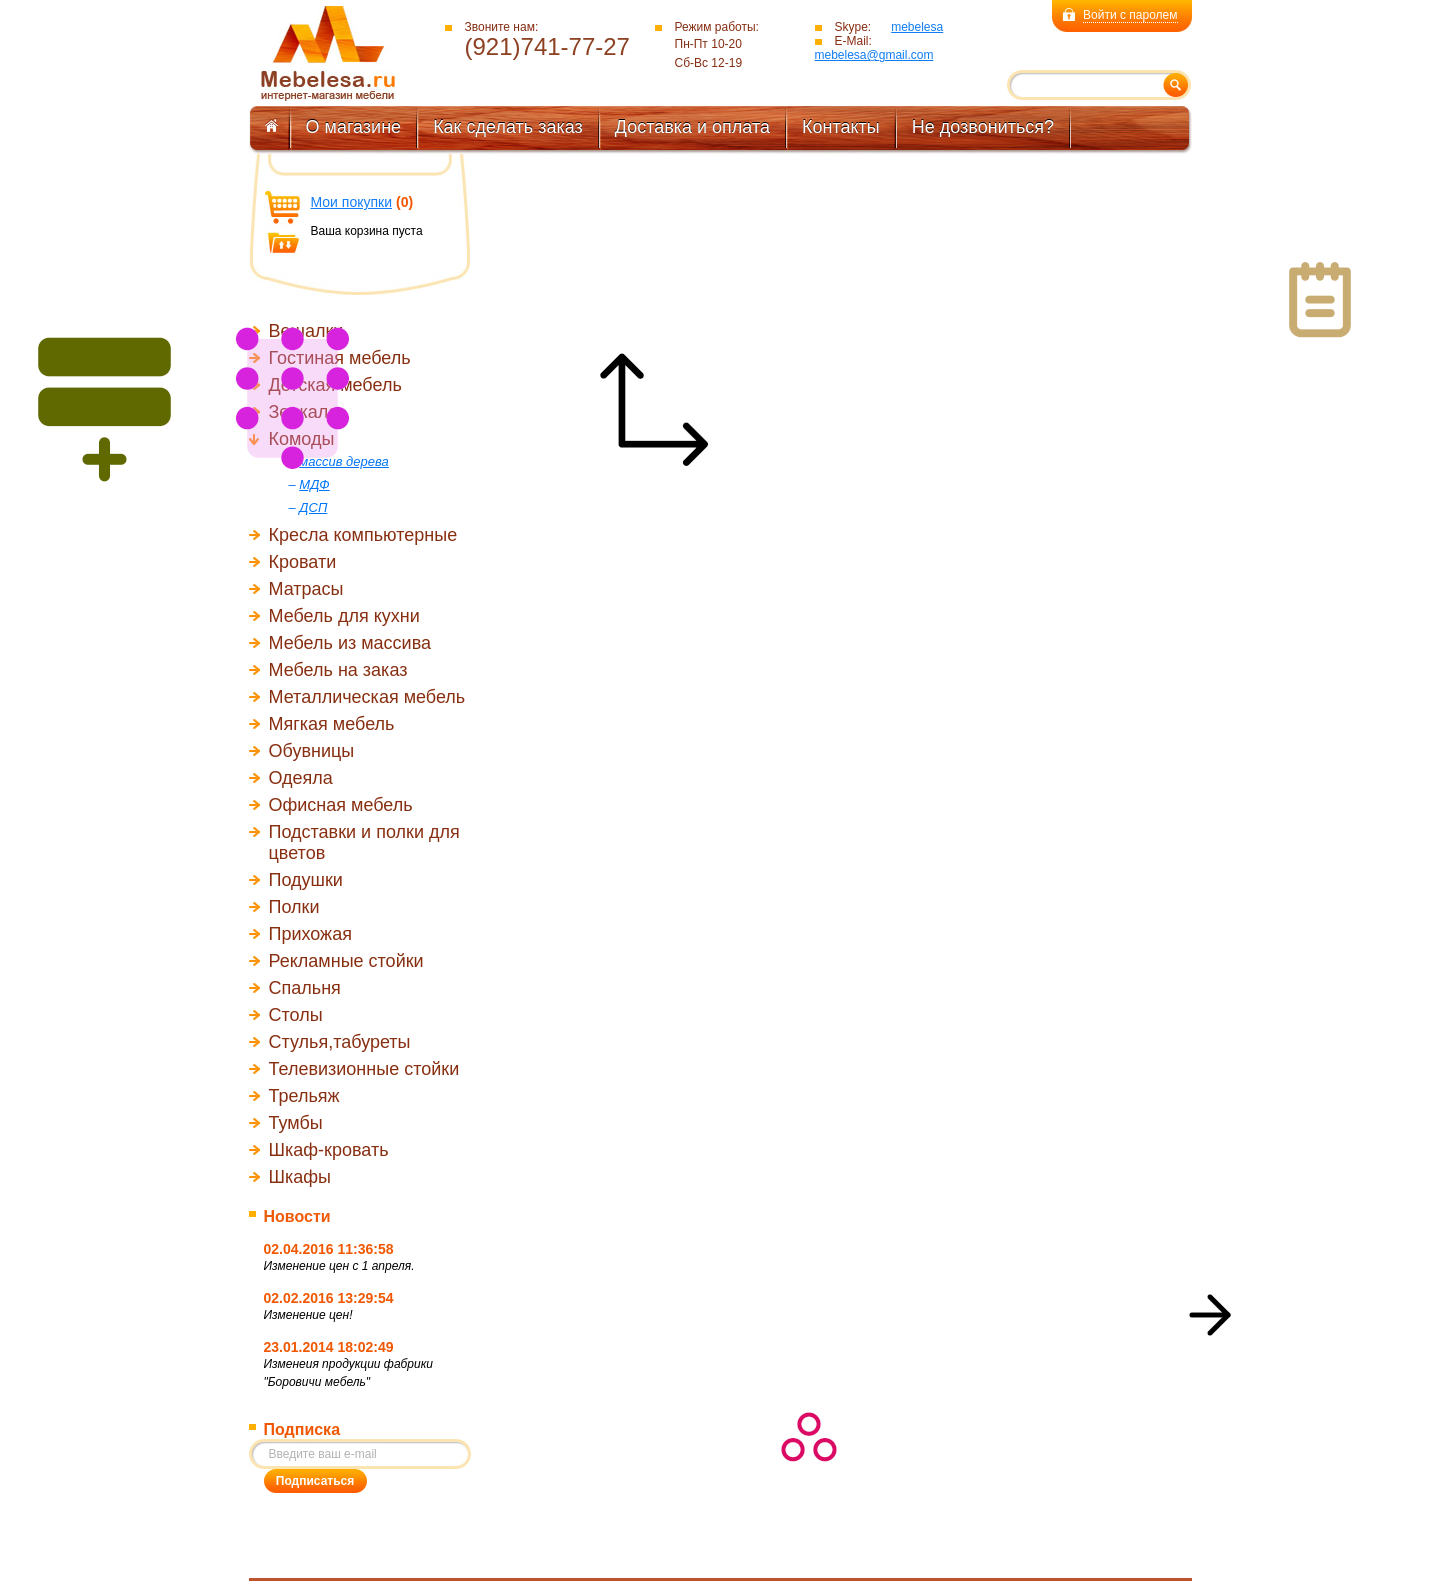 The width and height of the screenshot is (1440, 1581). Describe the element at coordinates (292, 395) in the screenshot. I see `open numeric keypad for input` at that location.